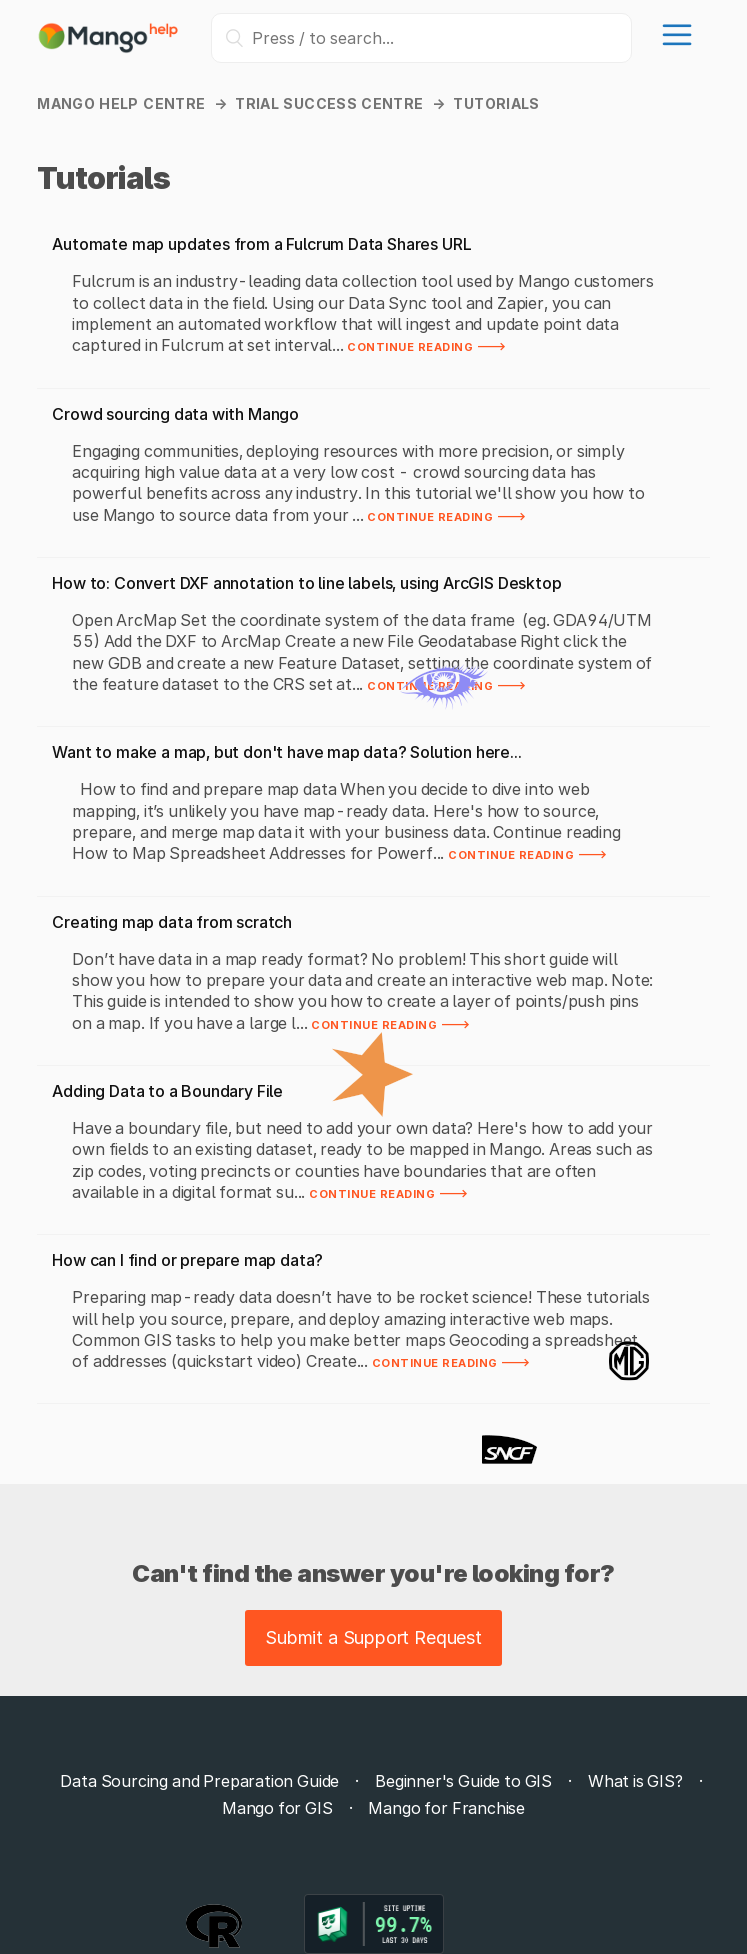 This screenshot has width=747, height=1954. What do you see at coordinates (372, 1074) in the screenshot?
I see `open the Spreaker podcast platform` at bounding box center [372, 1074].